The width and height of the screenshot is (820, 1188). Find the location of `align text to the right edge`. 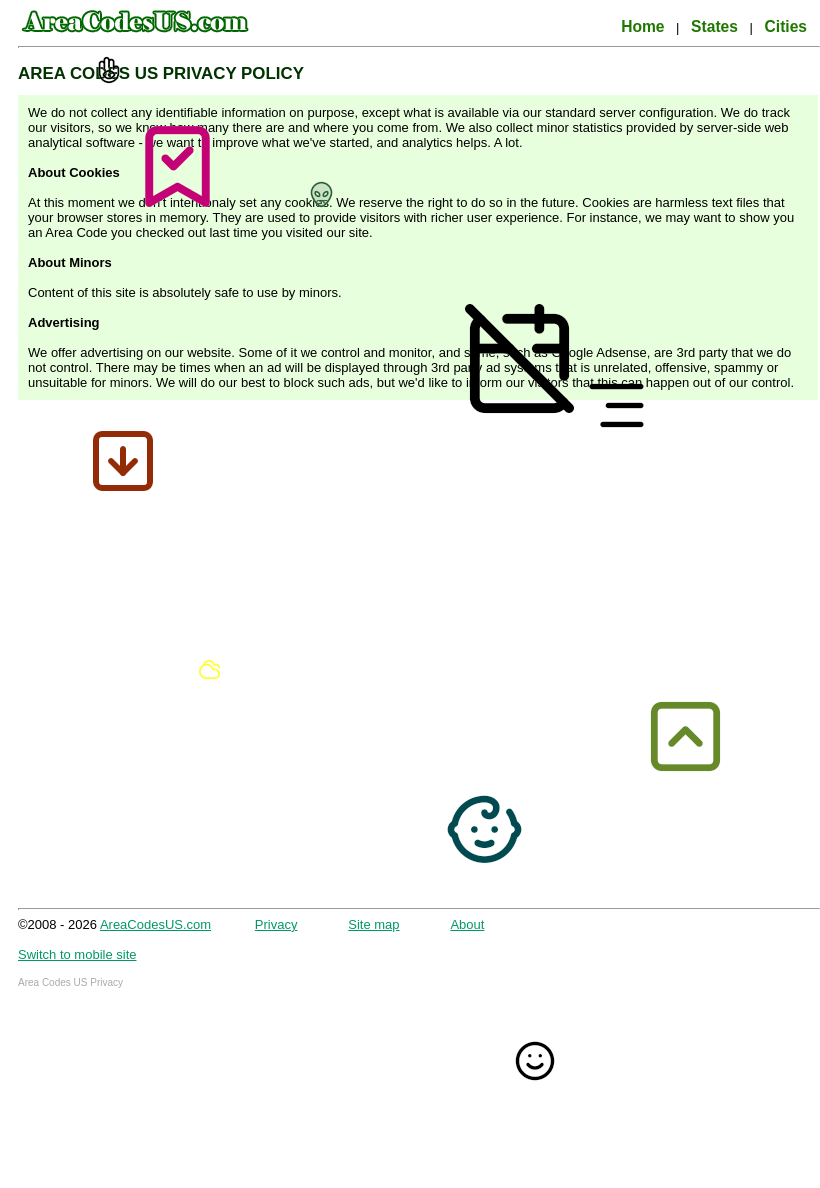

align text to the right edge is located at coordinates (616, 405).